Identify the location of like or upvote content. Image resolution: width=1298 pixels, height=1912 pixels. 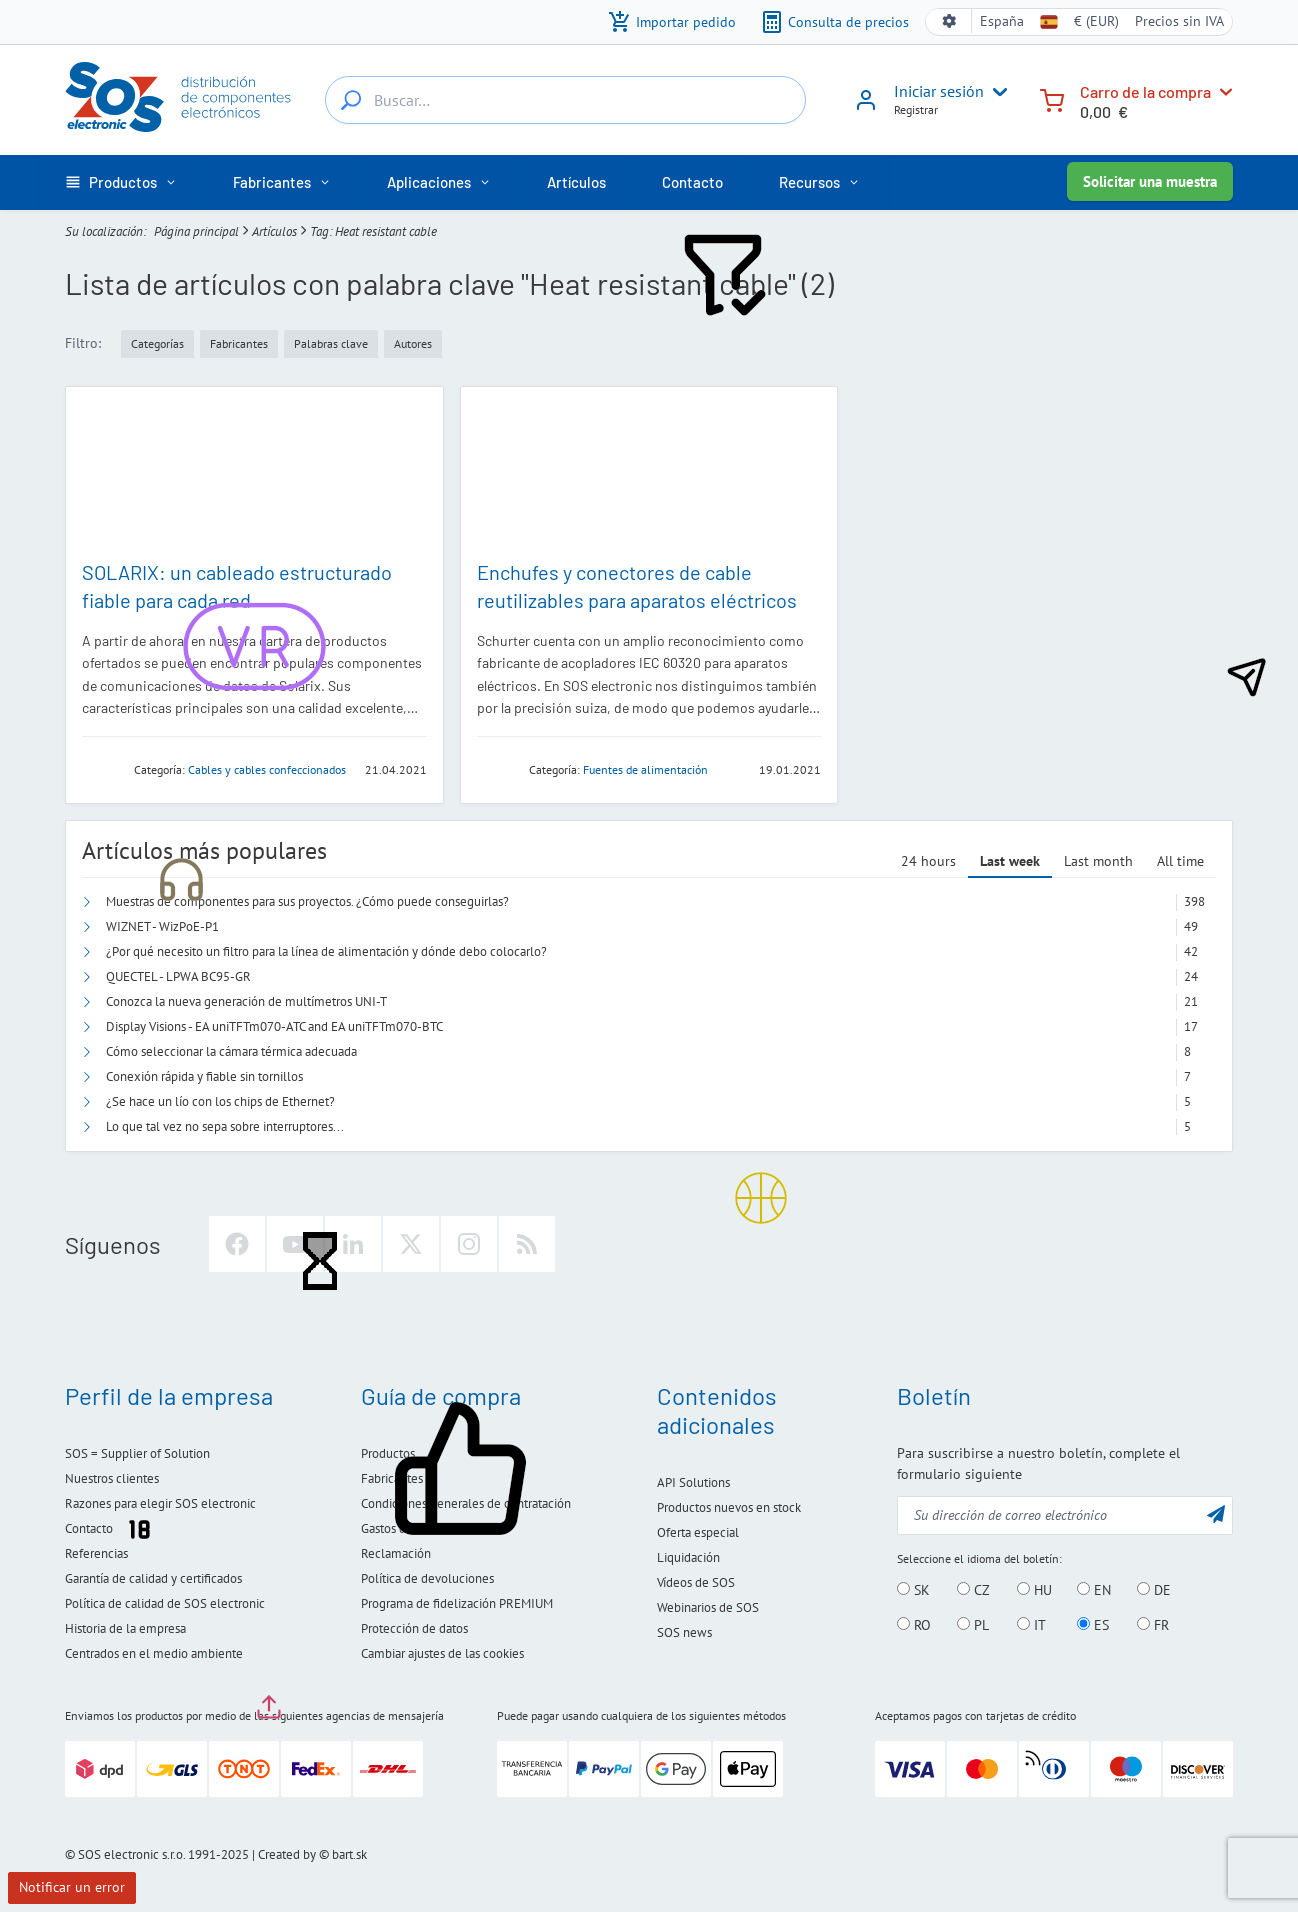
(461, 1468).